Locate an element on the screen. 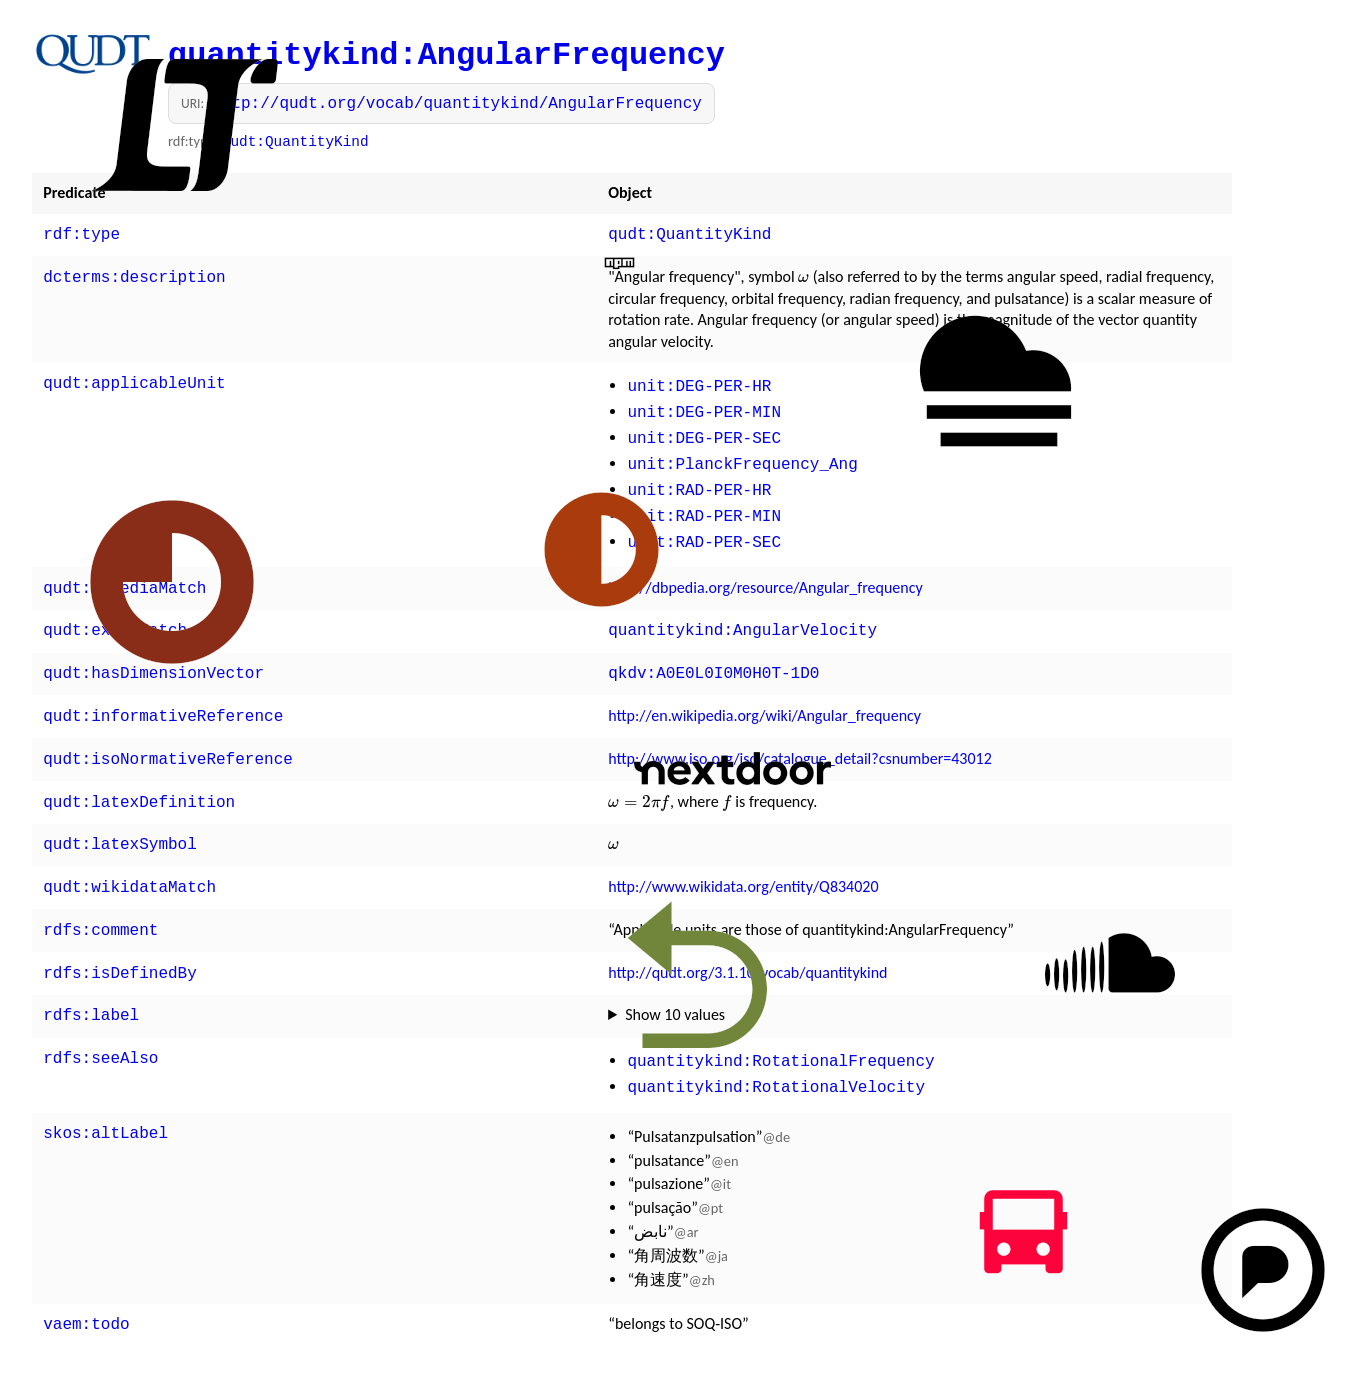  indicates loading or processing in progress is located at coordinates (172, 582).